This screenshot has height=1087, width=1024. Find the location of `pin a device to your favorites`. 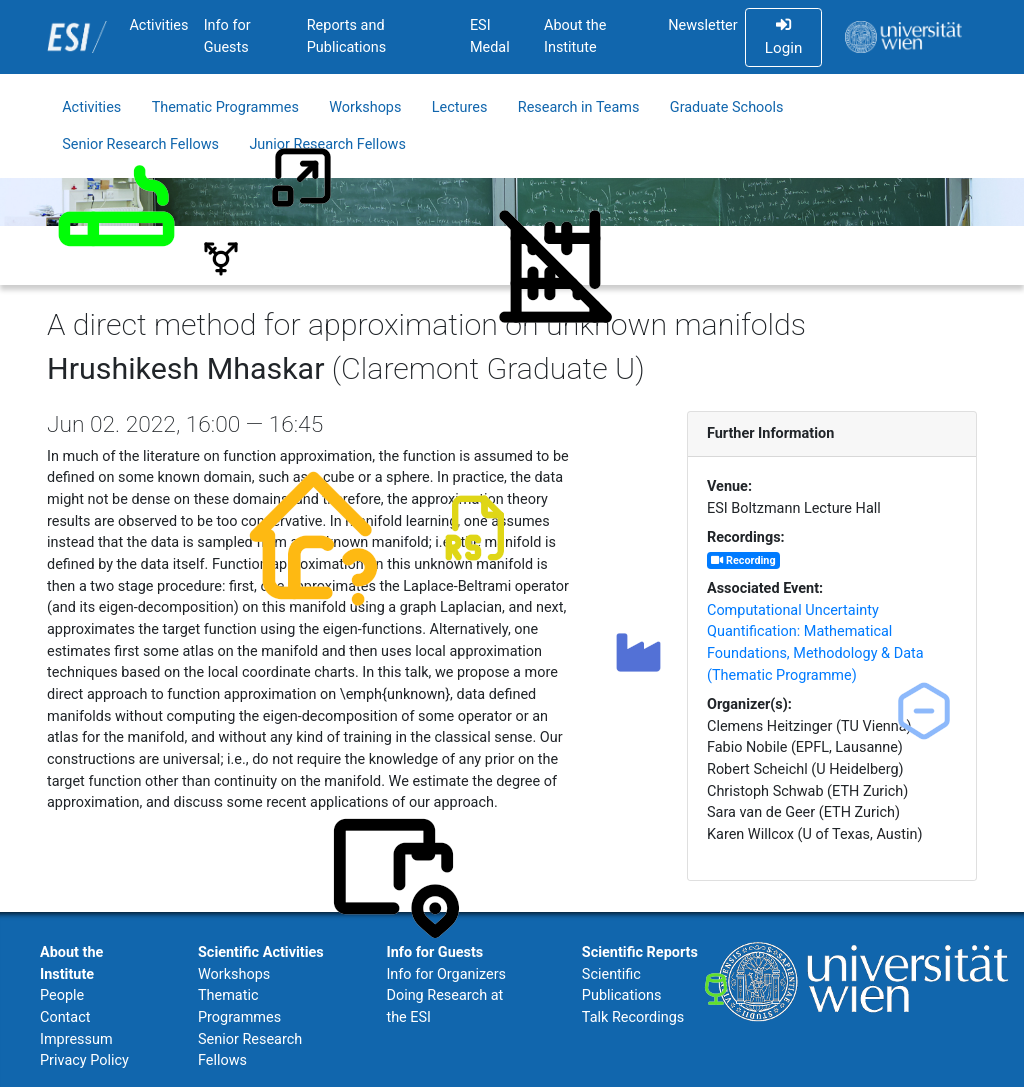

pin a device to your favorites is located at coordinates (393, 872).